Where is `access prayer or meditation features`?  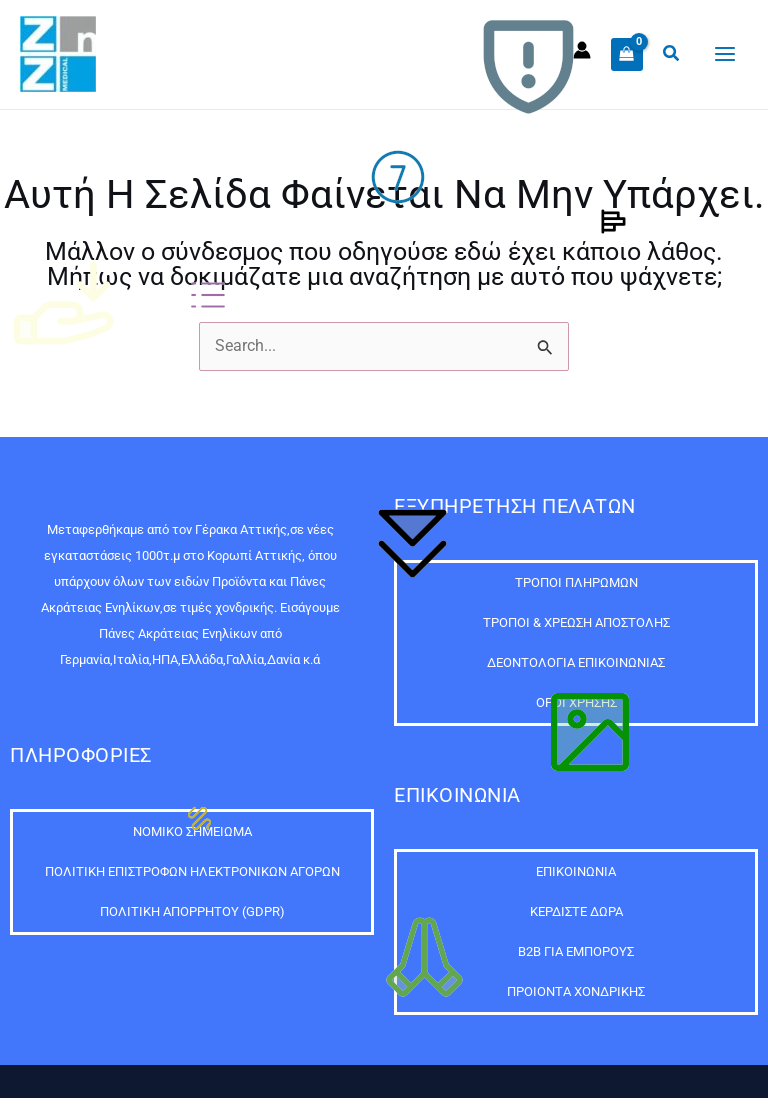 access prayer or meditation features is located at coordinates (424, 958).